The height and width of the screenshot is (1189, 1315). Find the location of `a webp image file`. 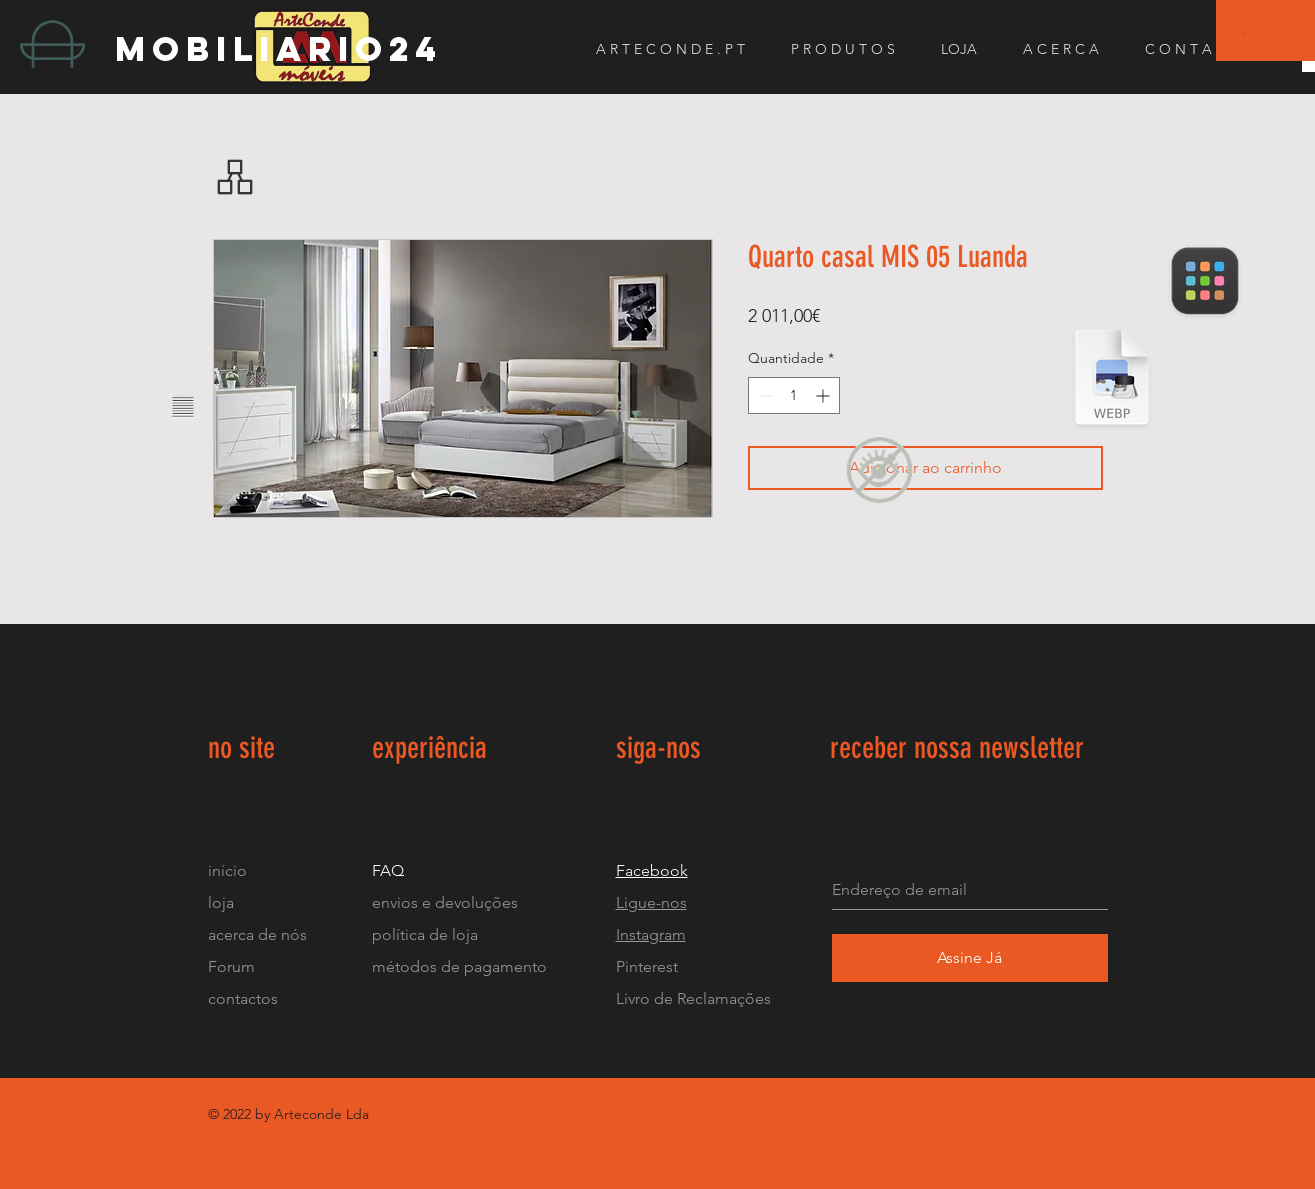

a webp image file is located at coordinates (1112, 379).